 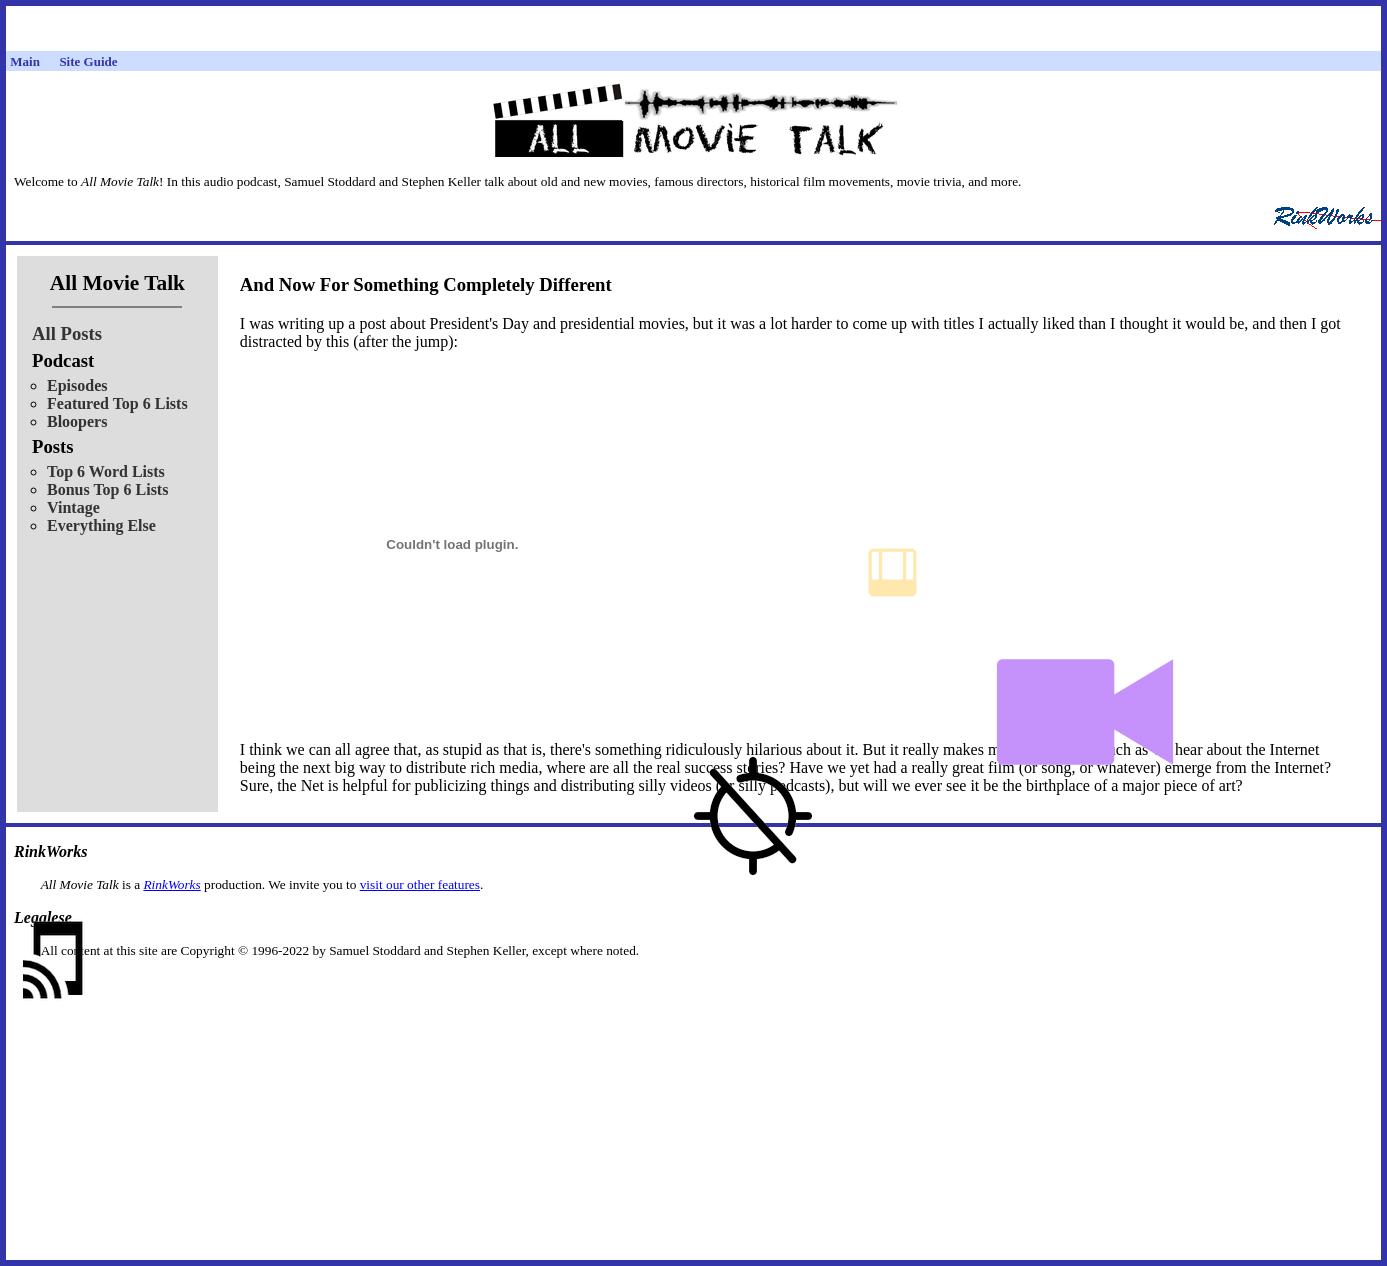 What do you see at coordinates (892, 572) in the screenshot?
I see `toggle justified panel layout` at bounding box center [892, 572].